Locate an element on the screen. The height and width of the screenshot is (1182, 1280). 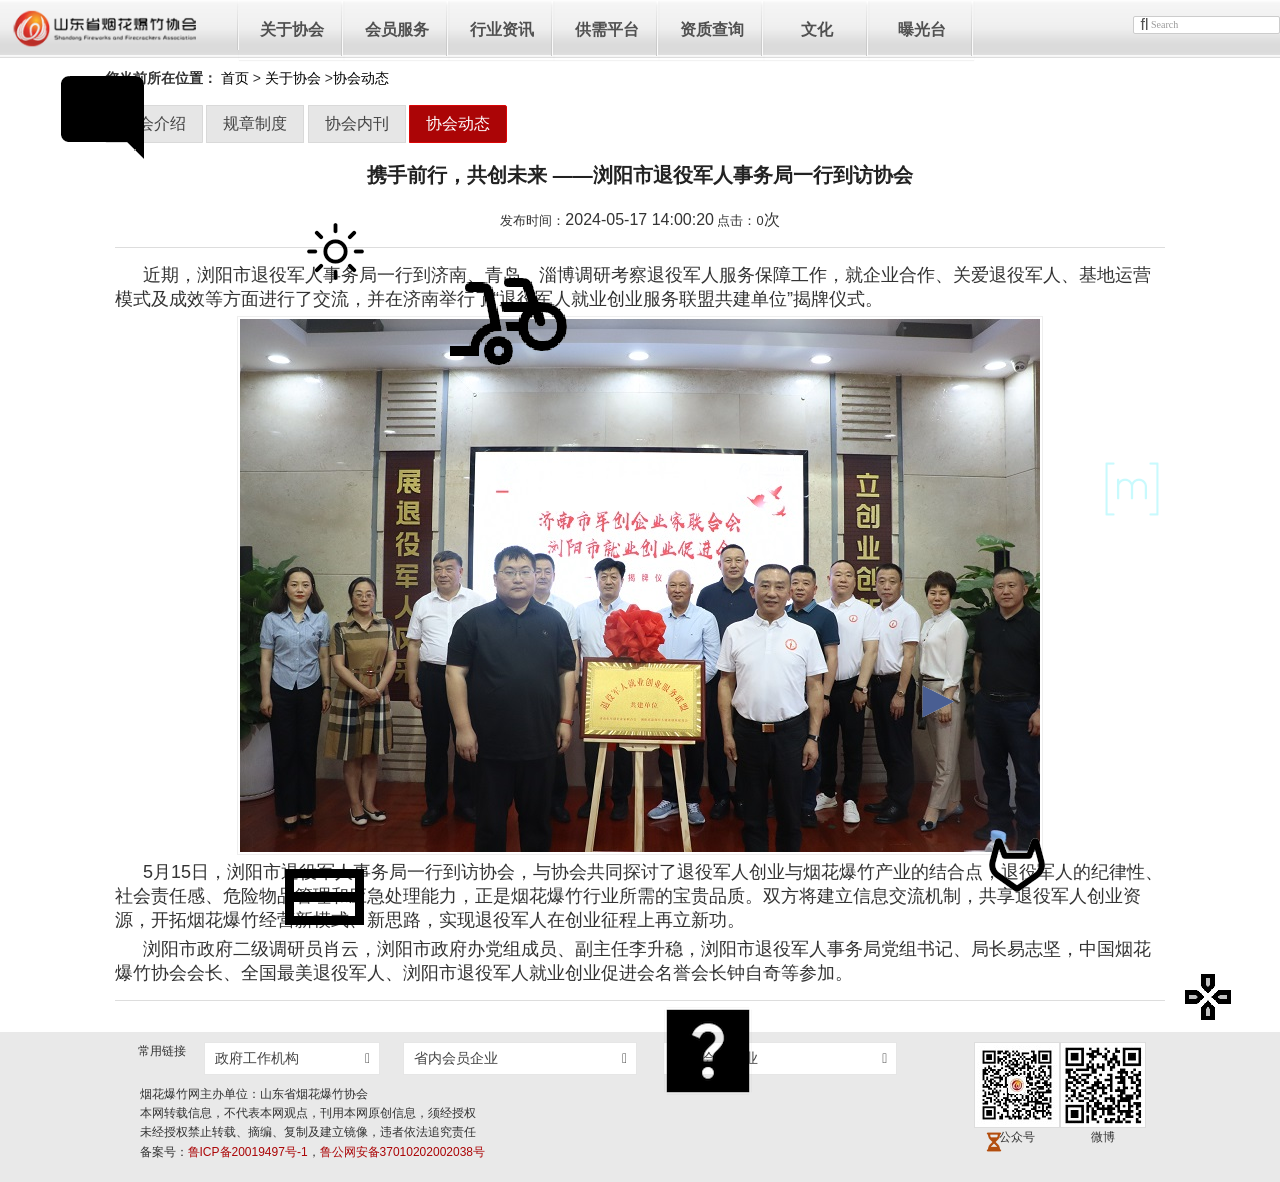
view bike and scooter rental options is located at coordinates (508, 321).